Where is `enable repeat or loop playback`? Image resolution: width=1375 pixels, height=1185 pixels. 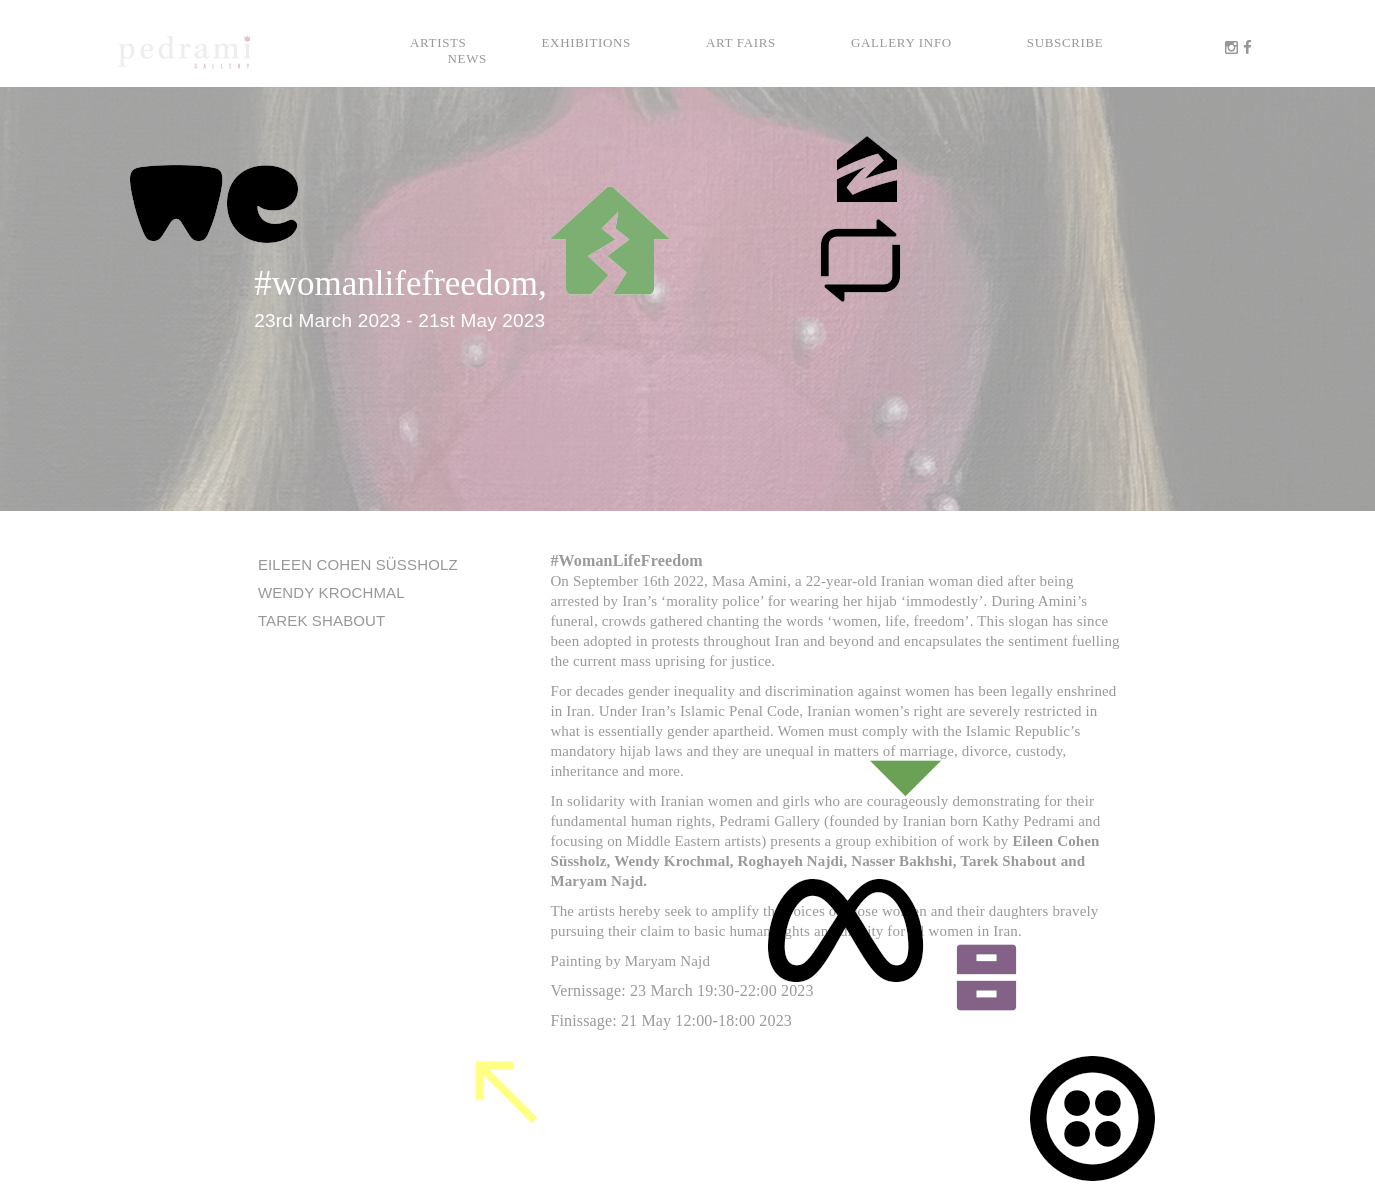 enable repeat or loop playback is located at coordinates (860, 260).